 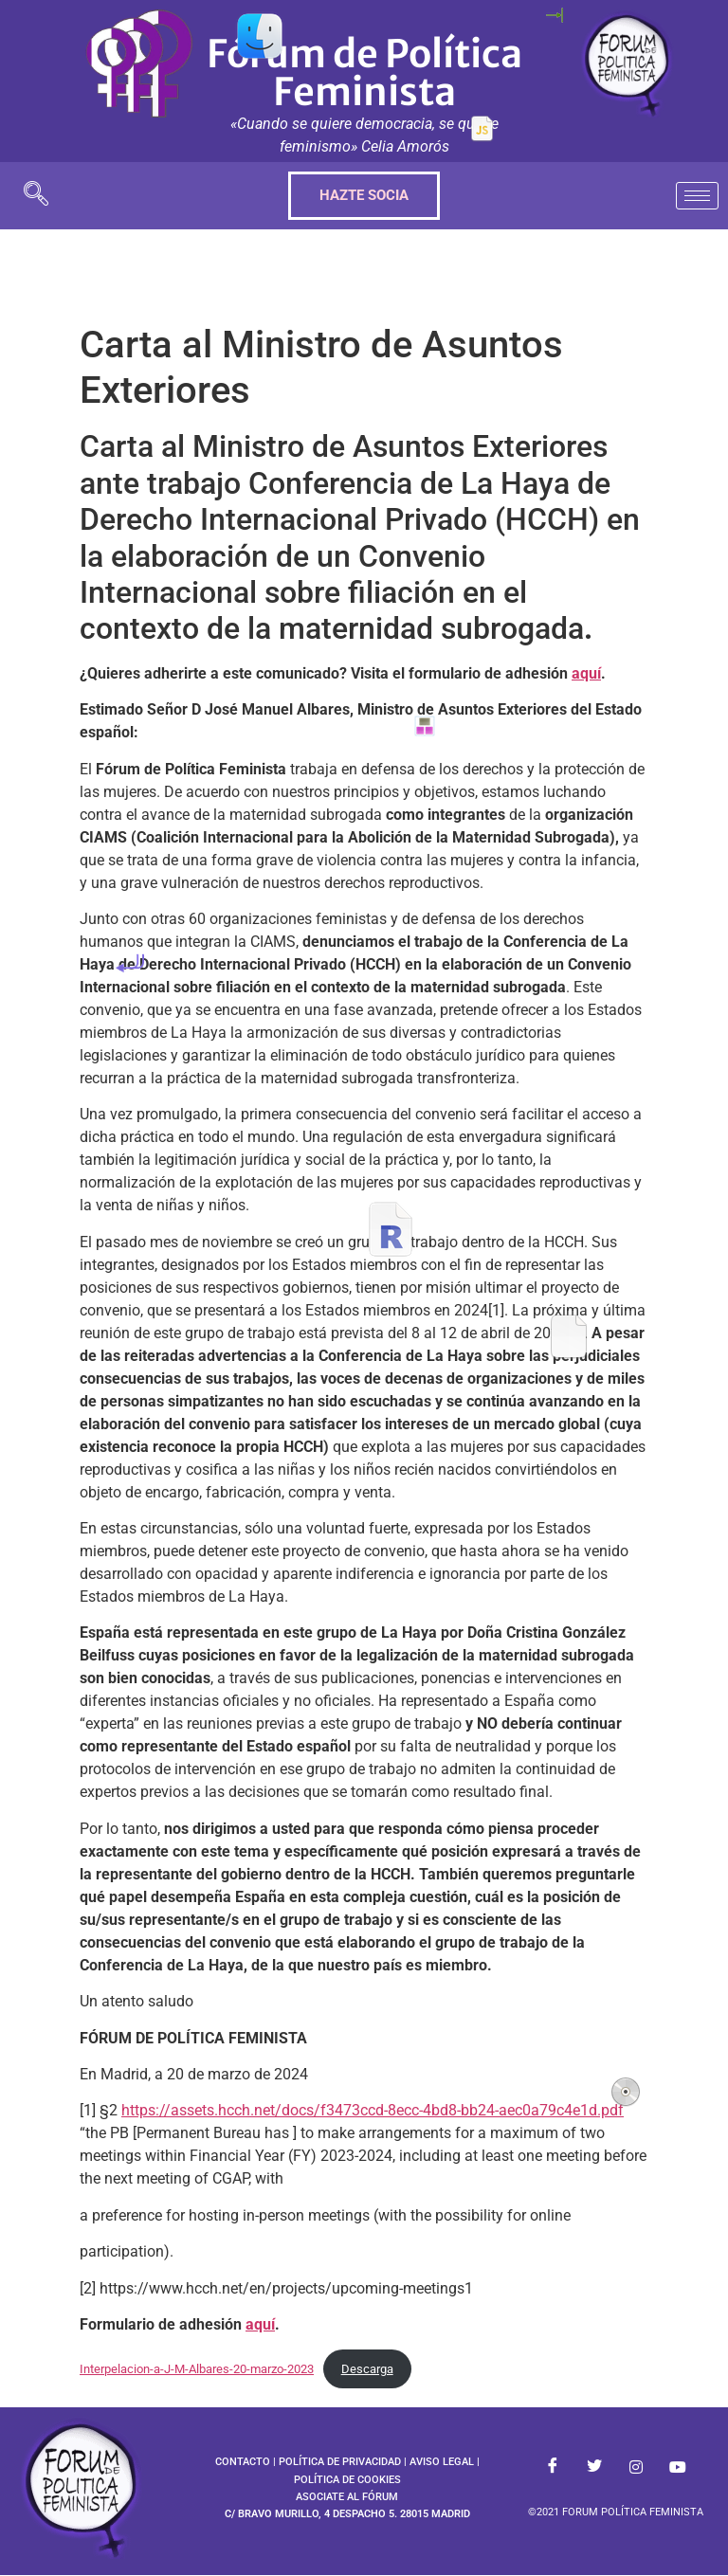 What do you see at coordinates (482, 128) in the screenshot?
I see `indicates a javascript source file` at bounding box center [482, 128].